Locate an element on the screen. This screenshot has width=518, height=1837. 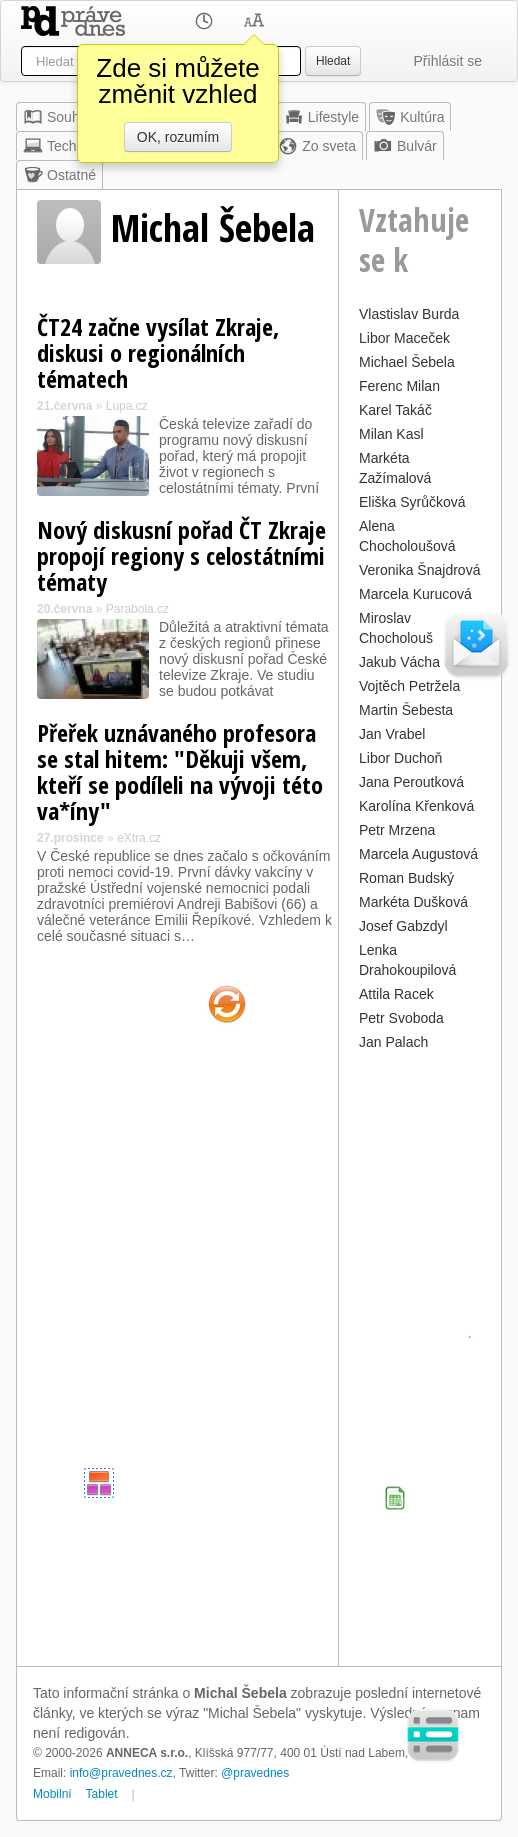
sync data across devices or services is located at coordinates (227, 1004).